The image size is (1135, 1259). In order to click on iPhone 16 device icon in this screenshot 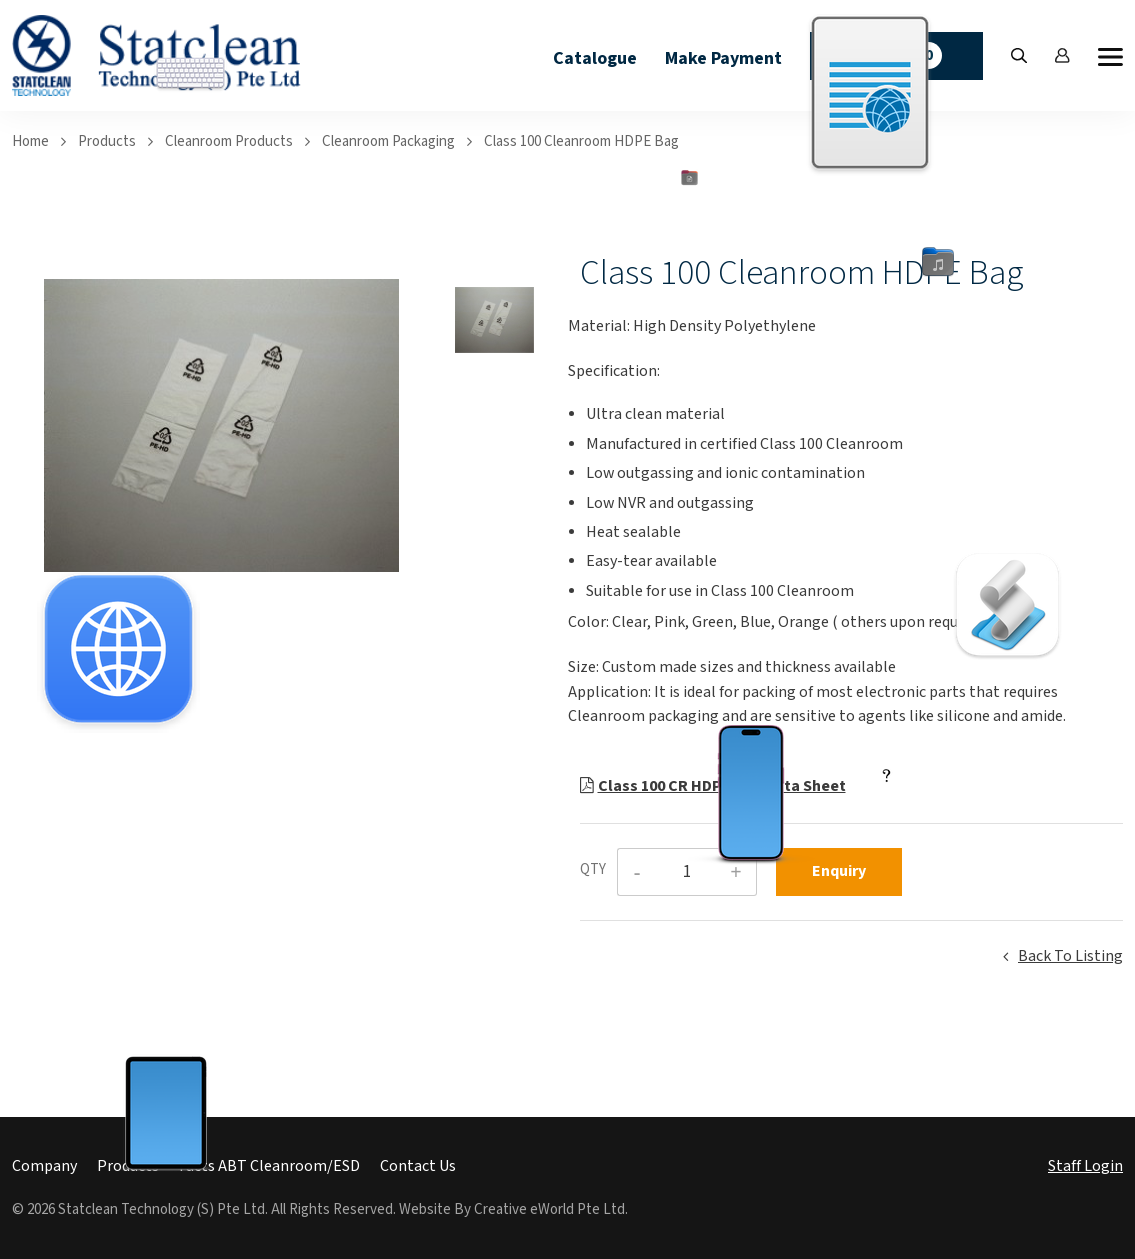, I will do `click(751, 795)`.